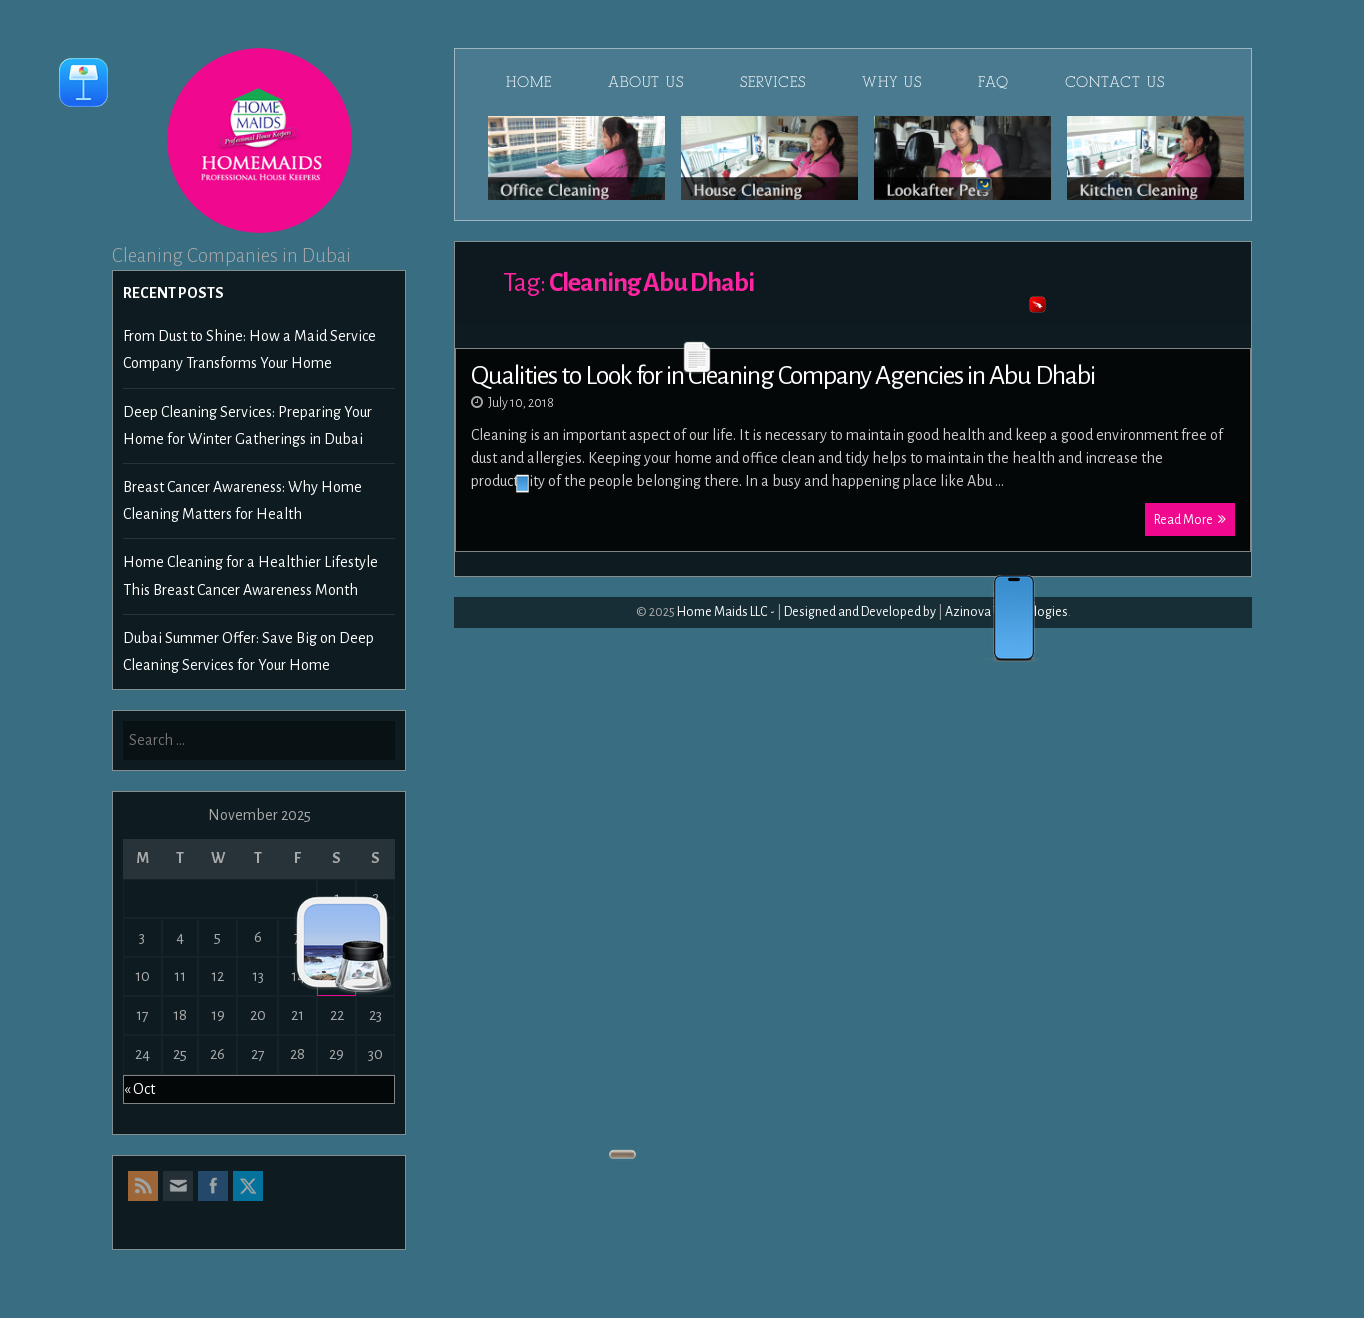 The image size is (1364, 1318). What do you see at coordinates (1014, 619) in the screenshot?
I see `iPhone 16 Pro device icon` at bounding box center [1014, 619].